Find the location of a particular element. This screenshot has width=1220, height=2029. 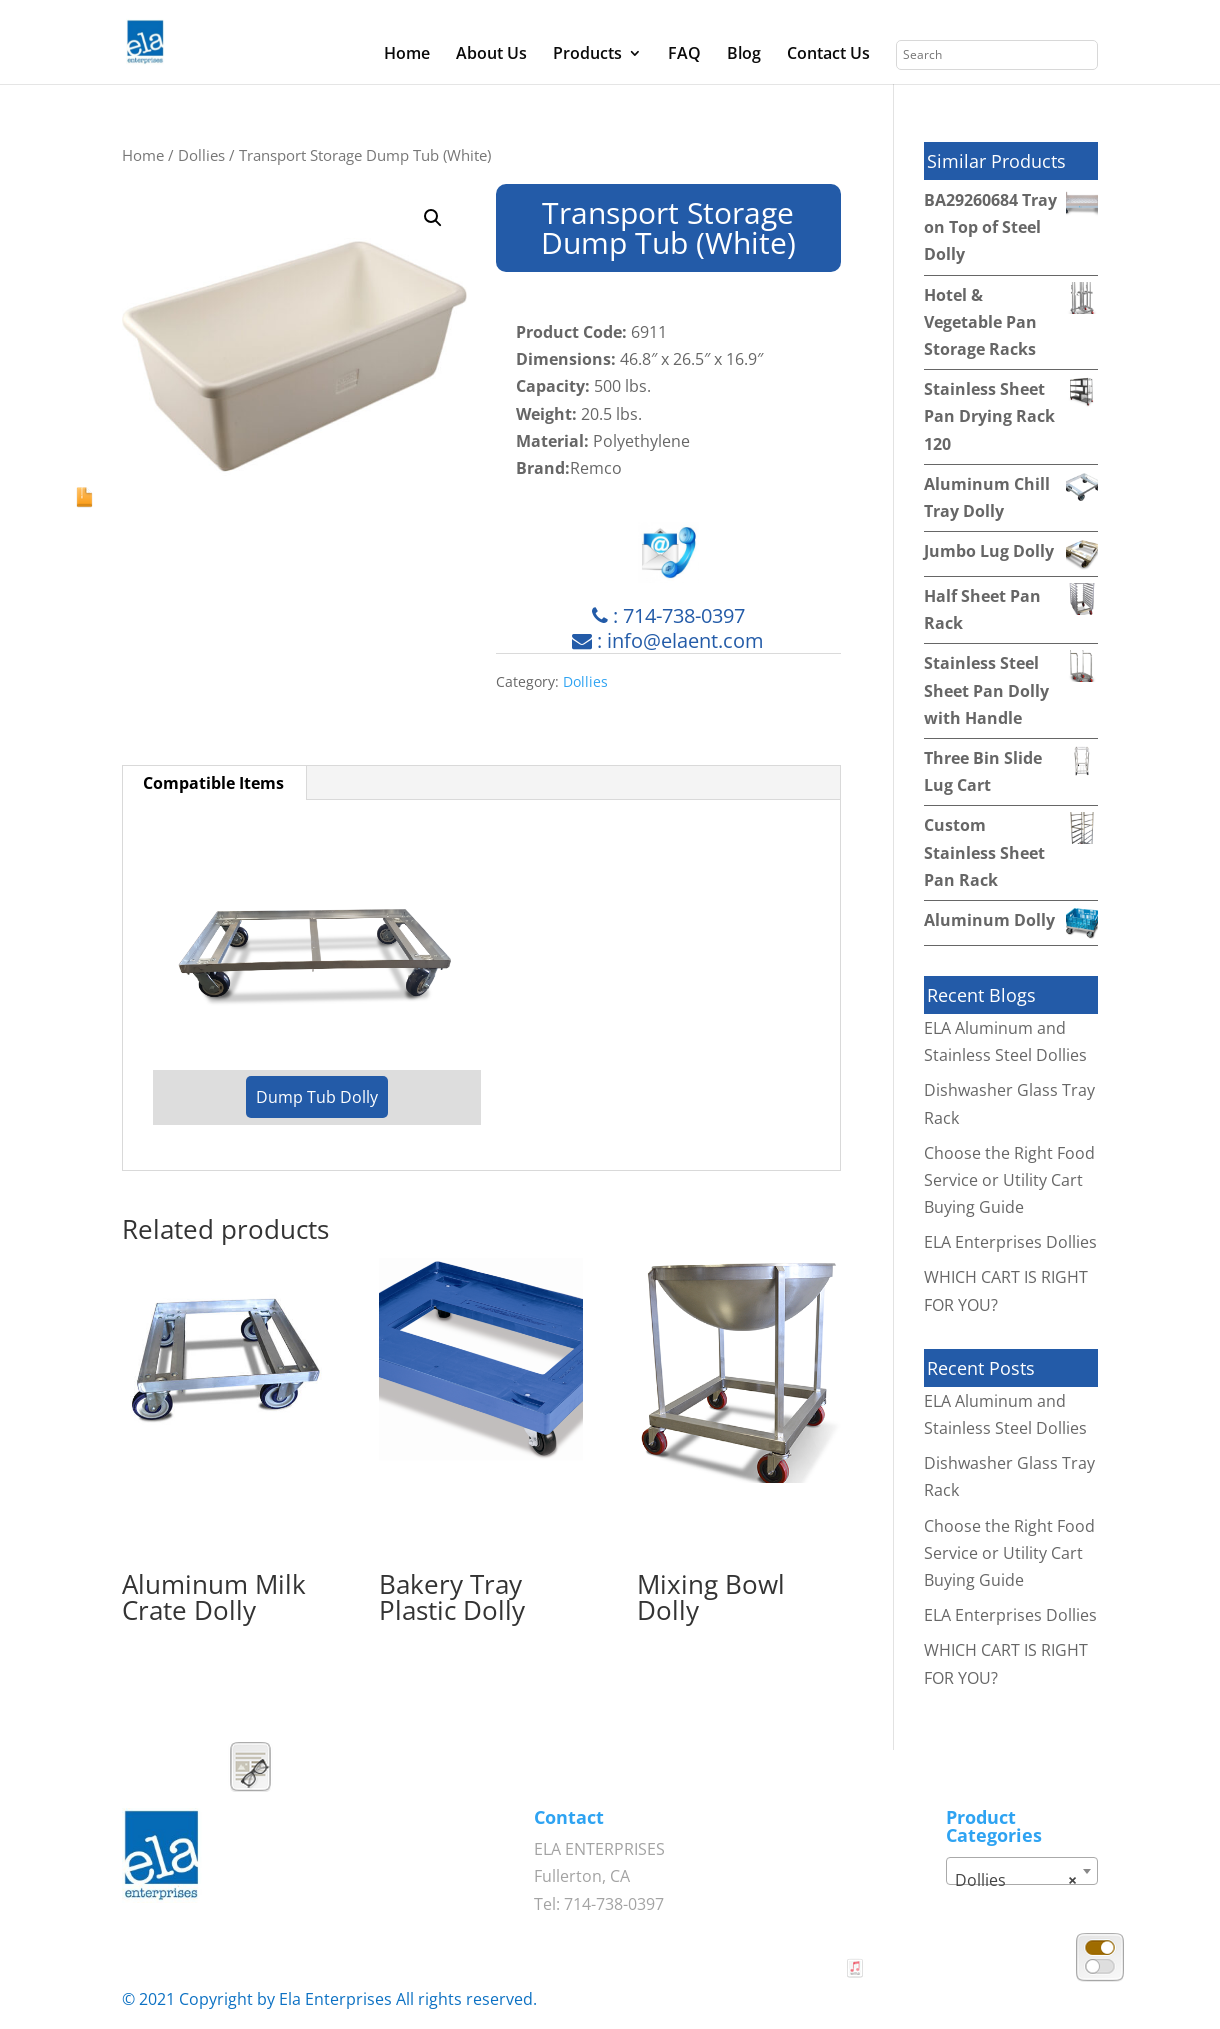

open gnome tweaks settings is located at coordinates (1100, 1957).